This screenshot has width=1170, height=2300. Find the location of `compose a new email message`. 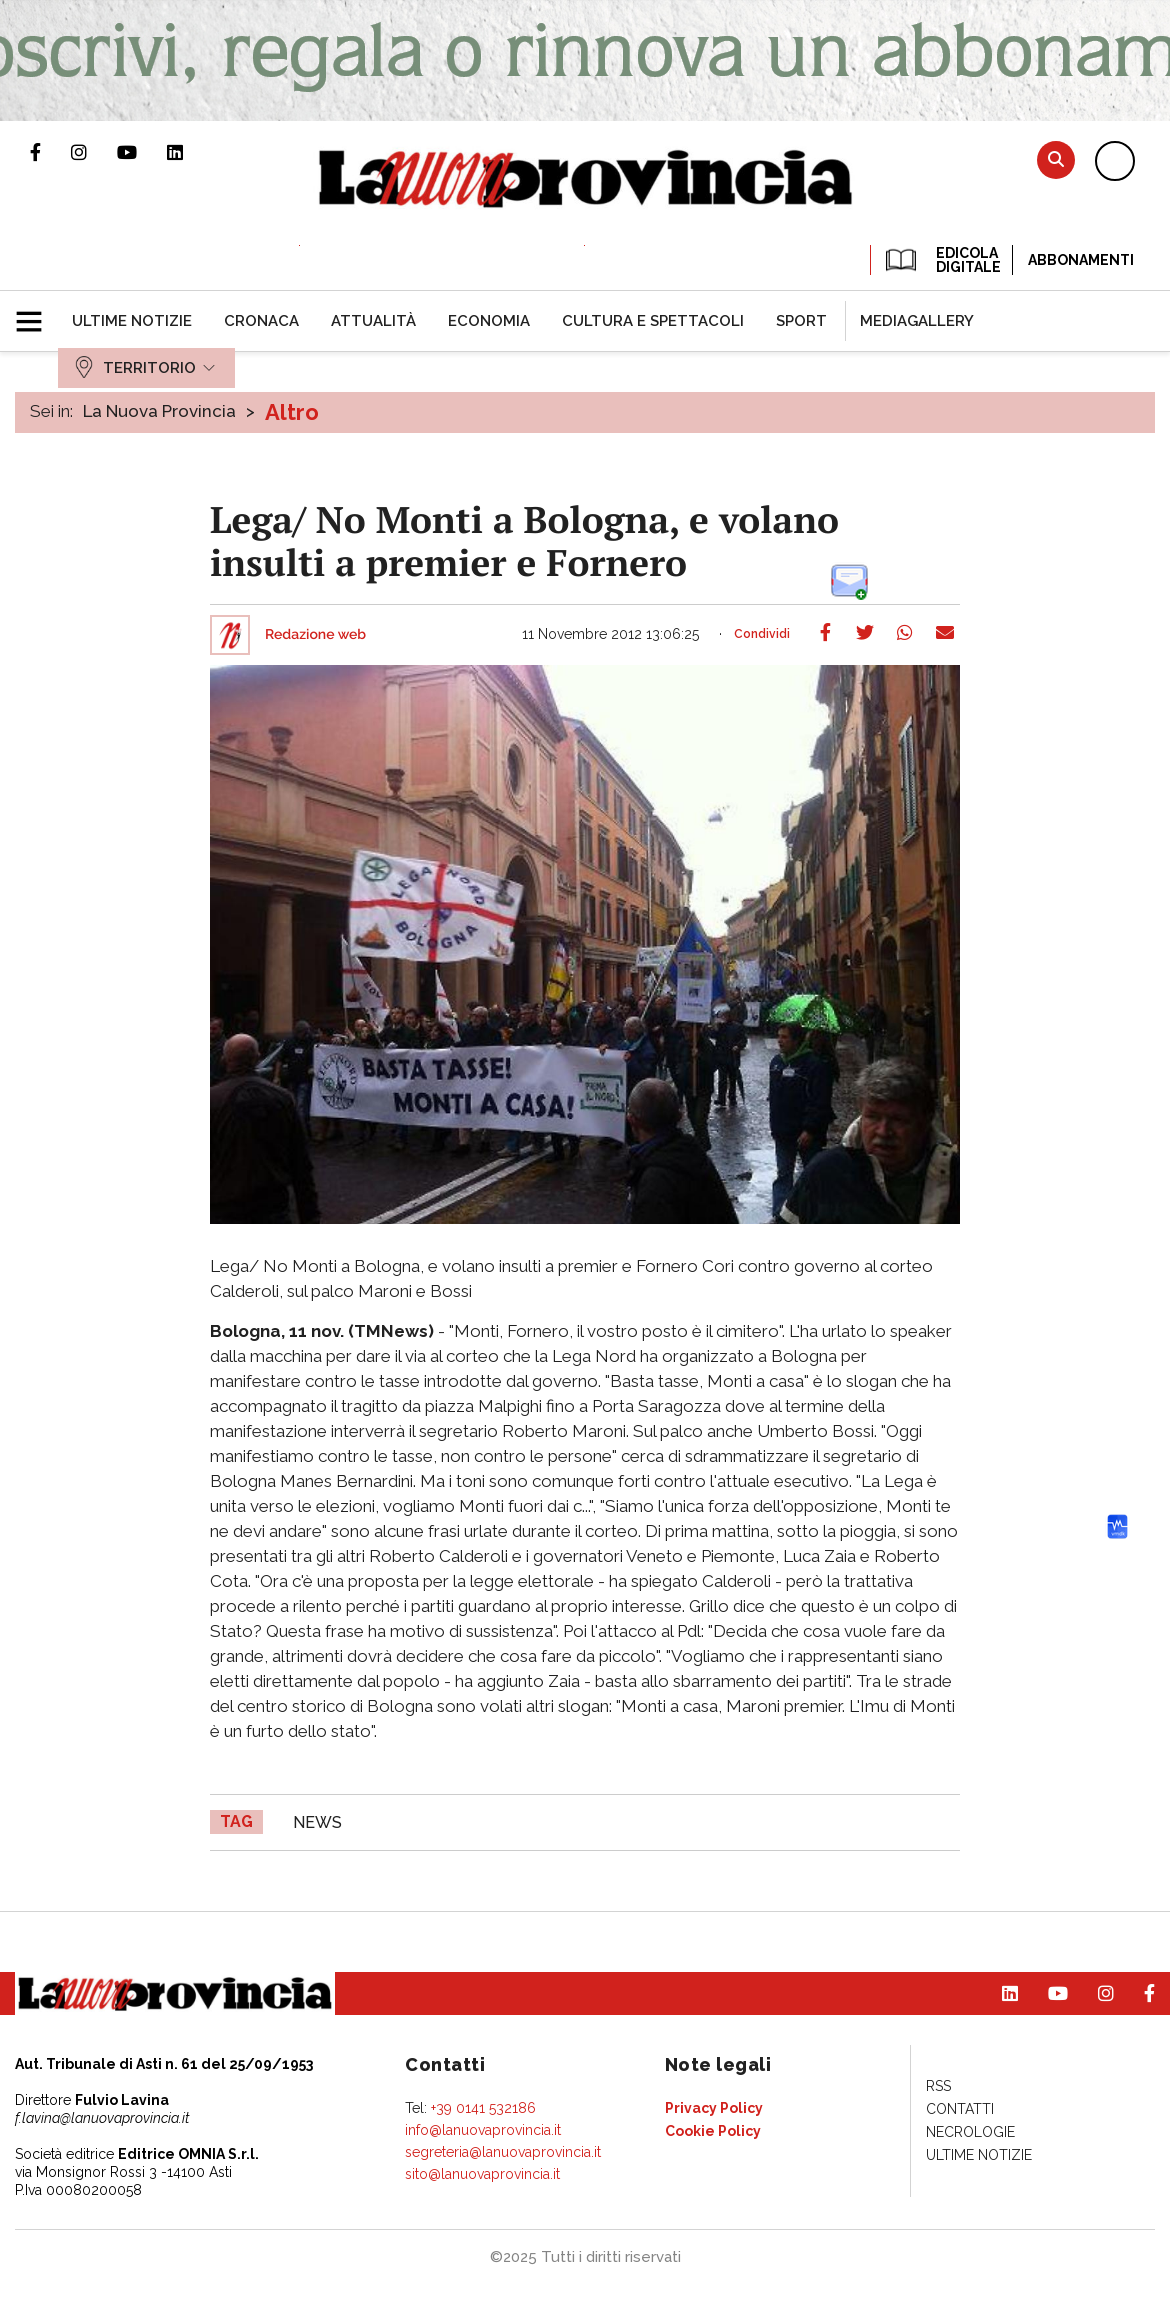

compose a new email message is located at coordinates (849, 580).